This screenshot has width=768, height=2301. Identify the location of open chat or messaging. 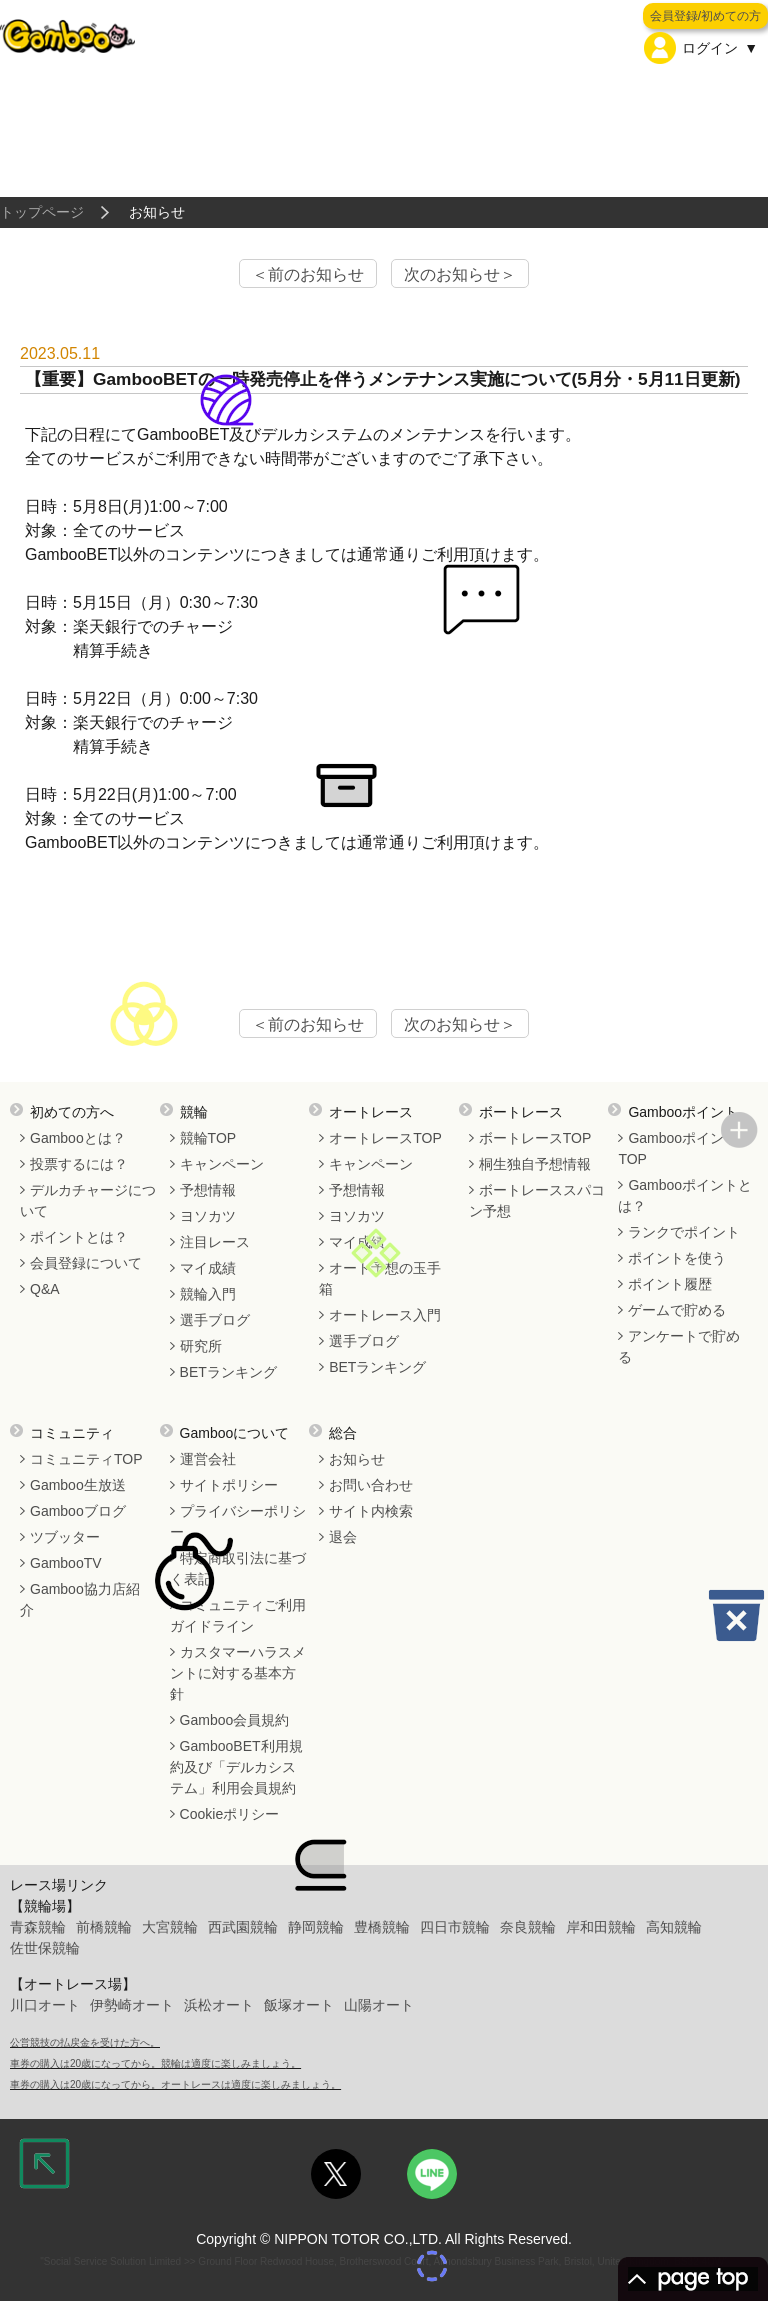
(481, 593).